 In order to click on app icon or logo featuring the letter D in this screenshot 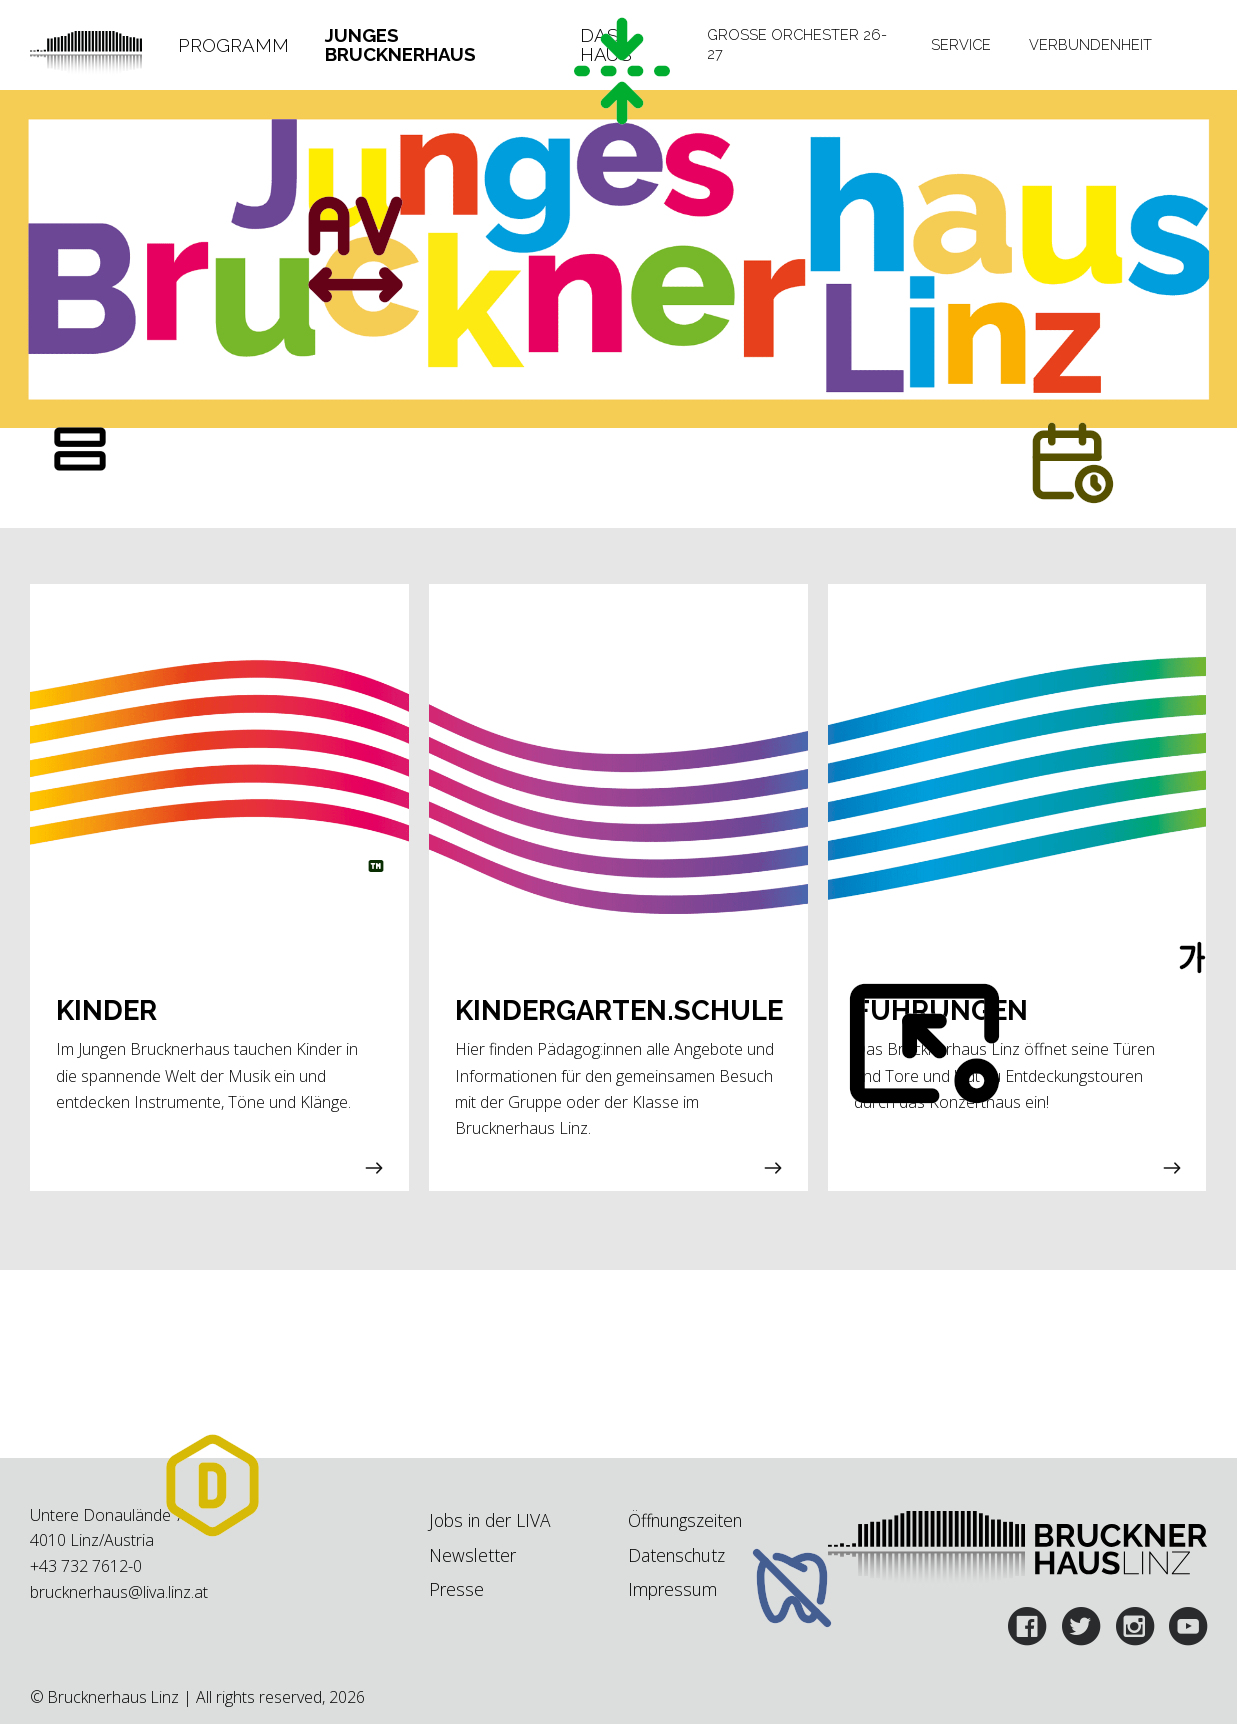, I will do `click(212, 1485)`.